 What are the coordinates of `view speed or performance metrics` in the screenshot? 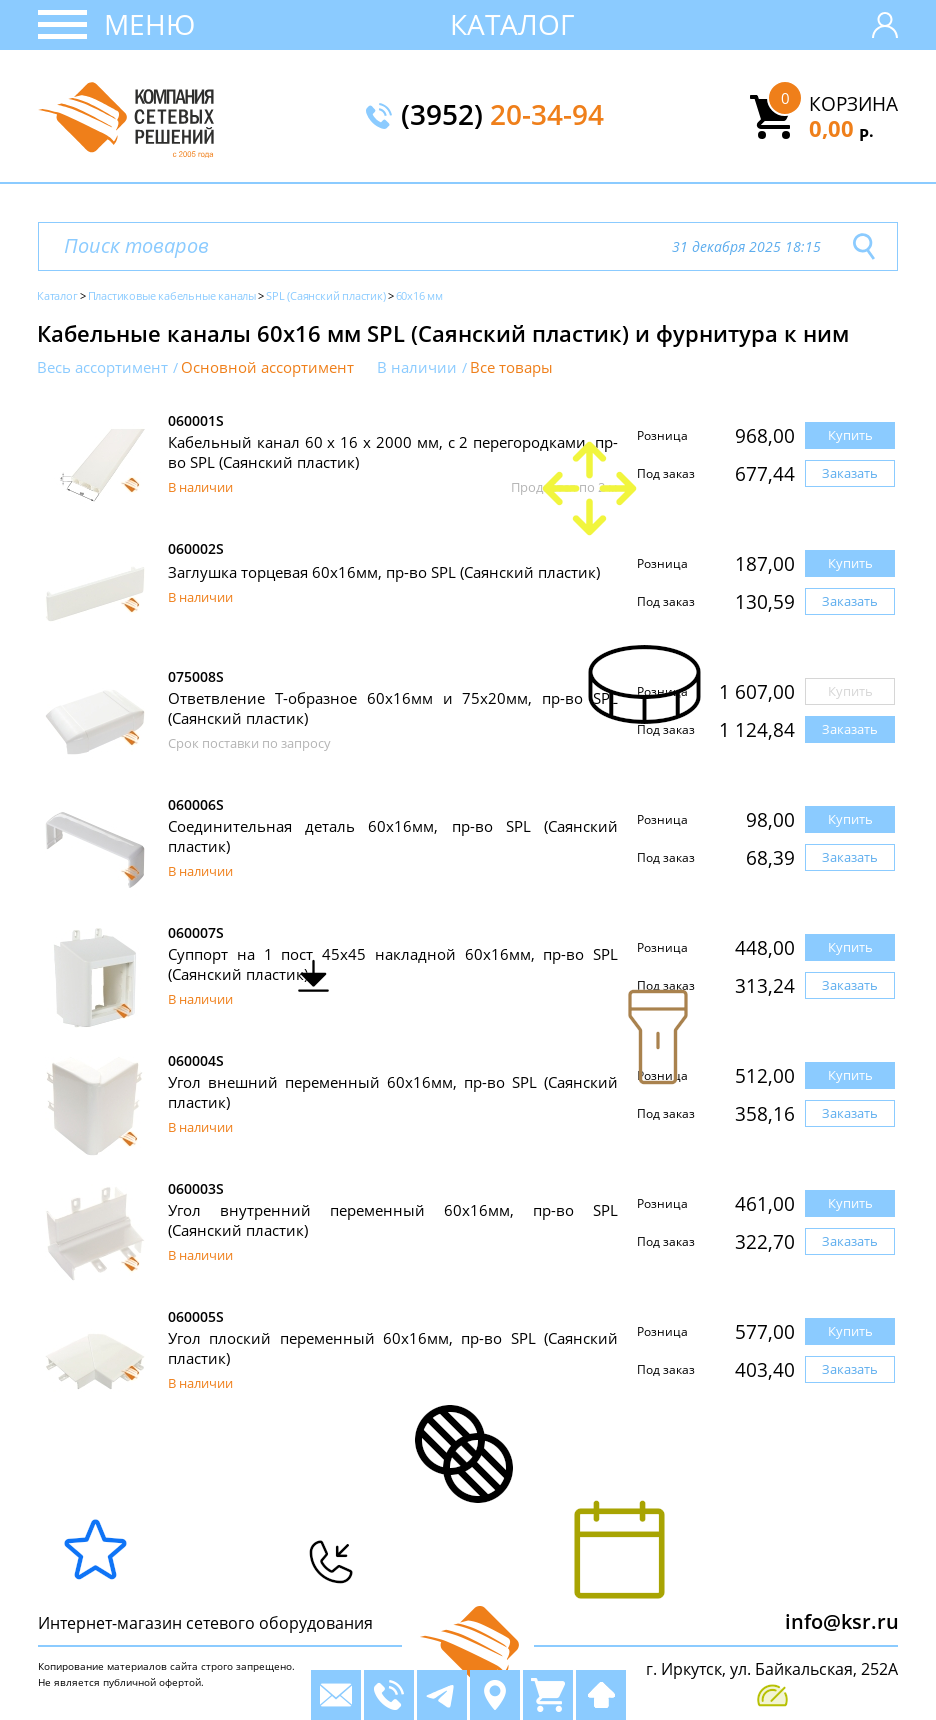 It's located at (772, 1696).